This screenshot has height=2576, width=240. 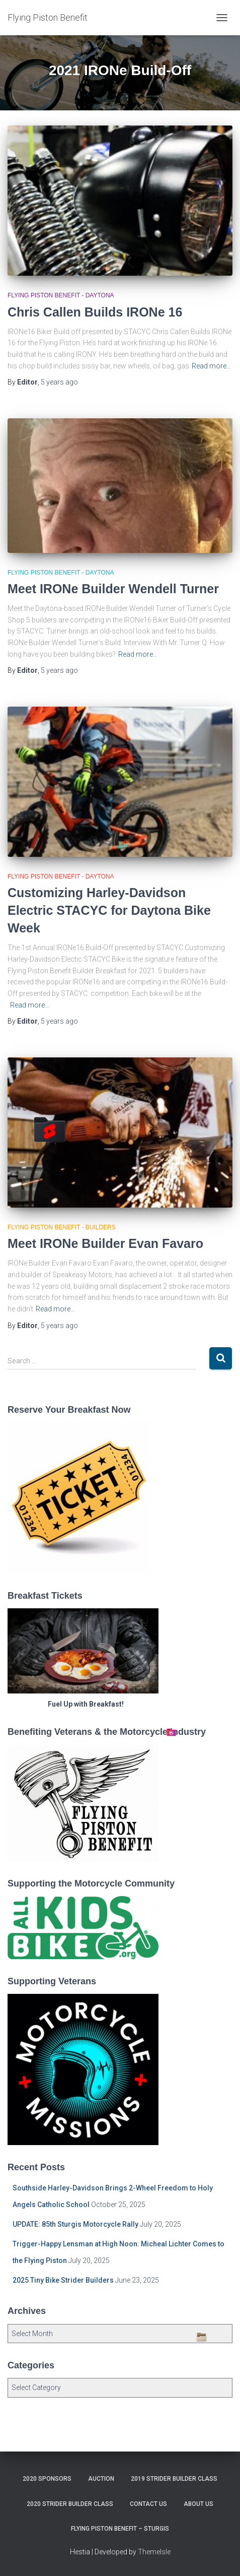 I want to click on open garuda linux system folder, so click(x=171, y=1732).